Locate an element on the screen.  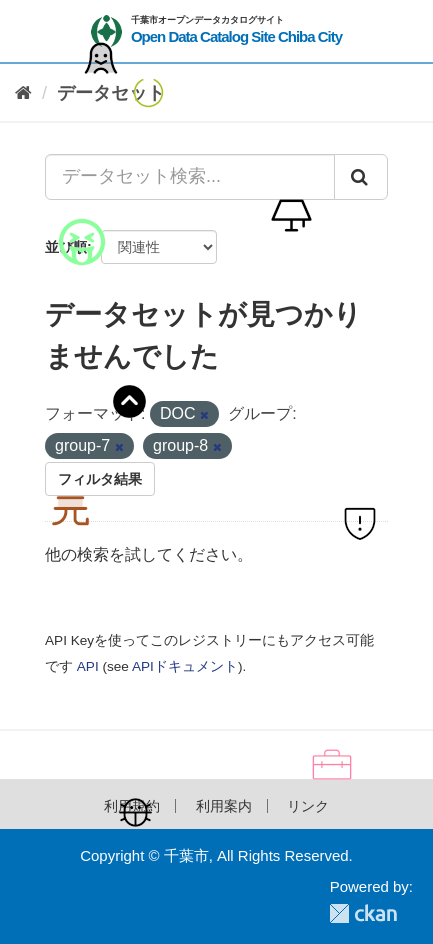
linux operating system logo is located at coordinates (101, 60).